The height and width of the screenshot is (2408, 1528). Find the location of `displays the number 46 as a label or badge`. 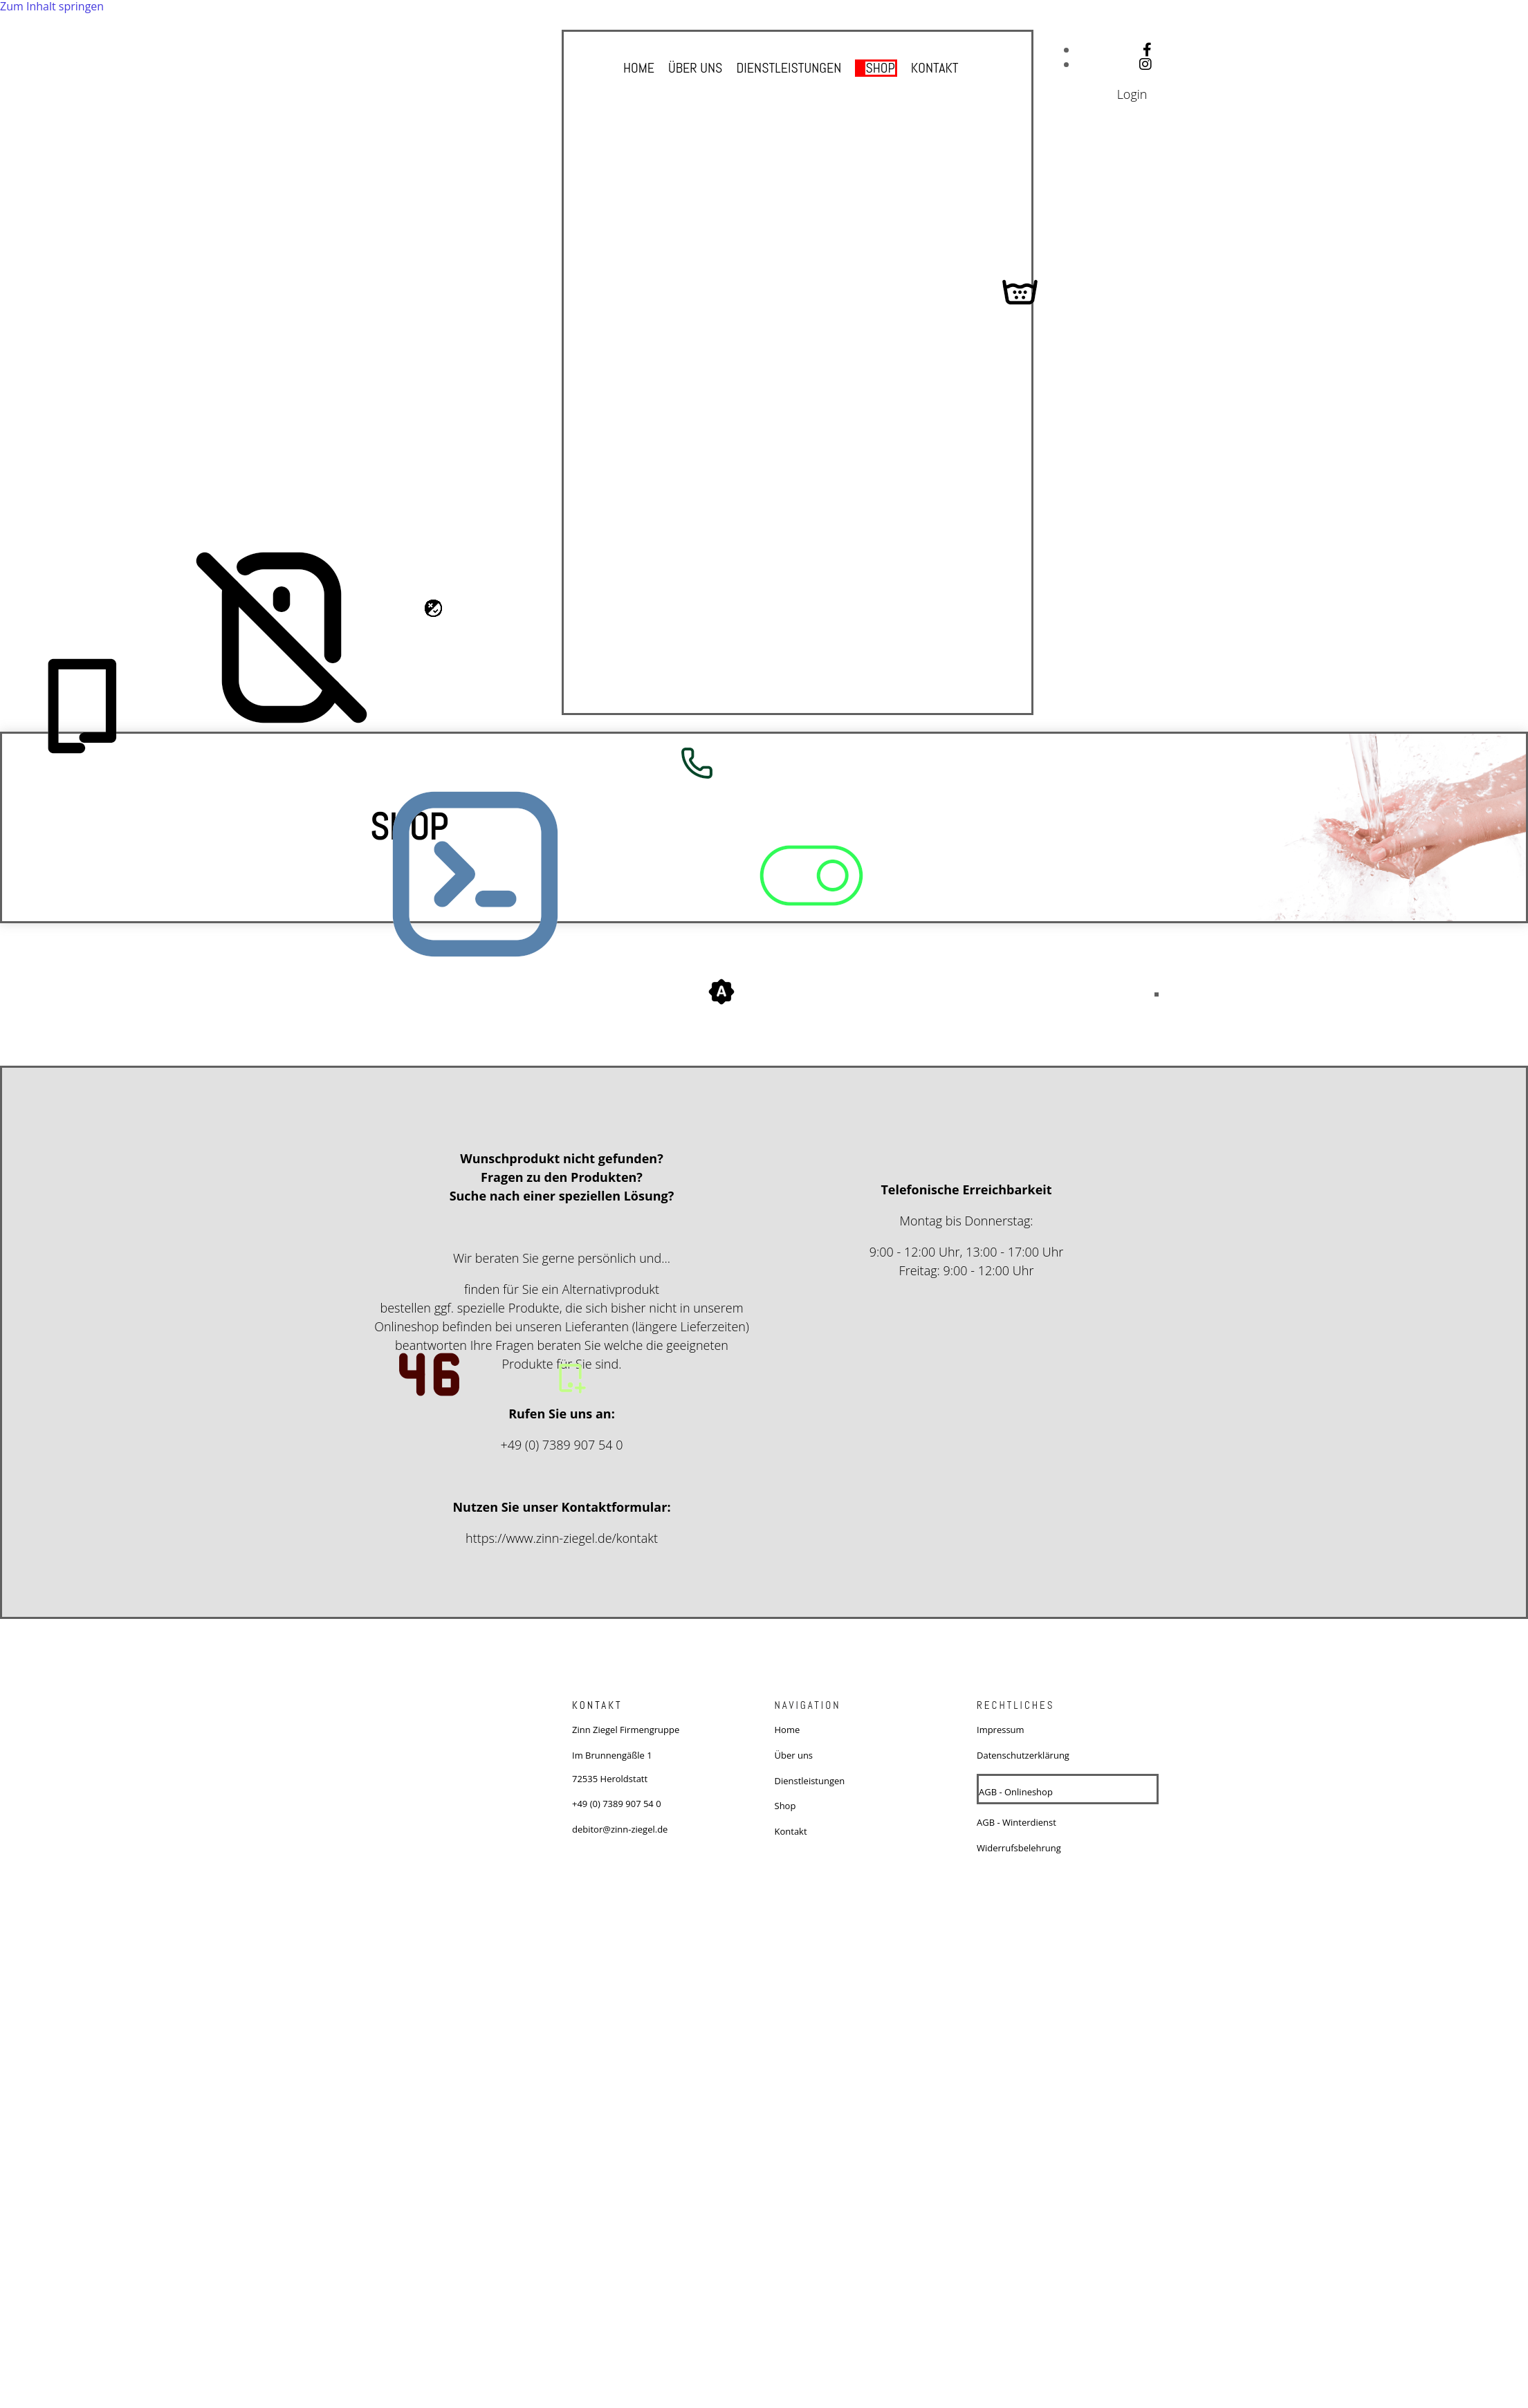

displays the number 46 as a label or badge is located at coordinates (429, 1374).